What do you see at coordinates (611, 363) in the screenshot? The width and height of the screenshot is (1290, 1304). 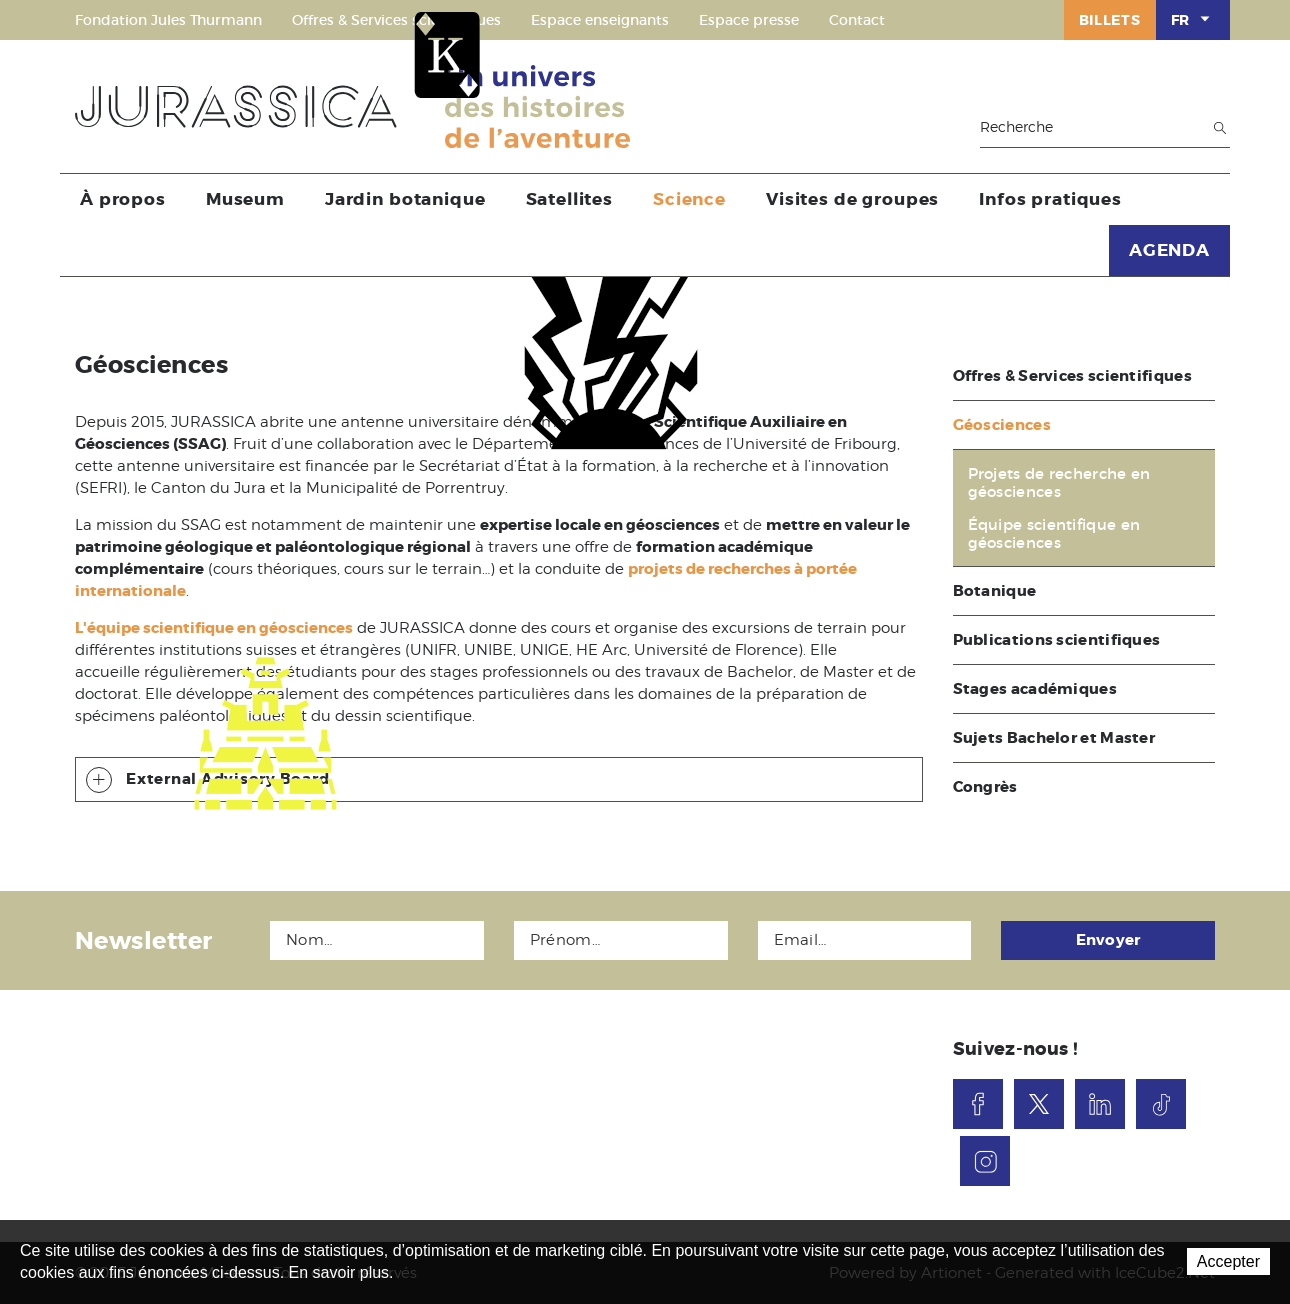 I see `indicates energy discharge or power dispersal` at bounding box center [611, 363].